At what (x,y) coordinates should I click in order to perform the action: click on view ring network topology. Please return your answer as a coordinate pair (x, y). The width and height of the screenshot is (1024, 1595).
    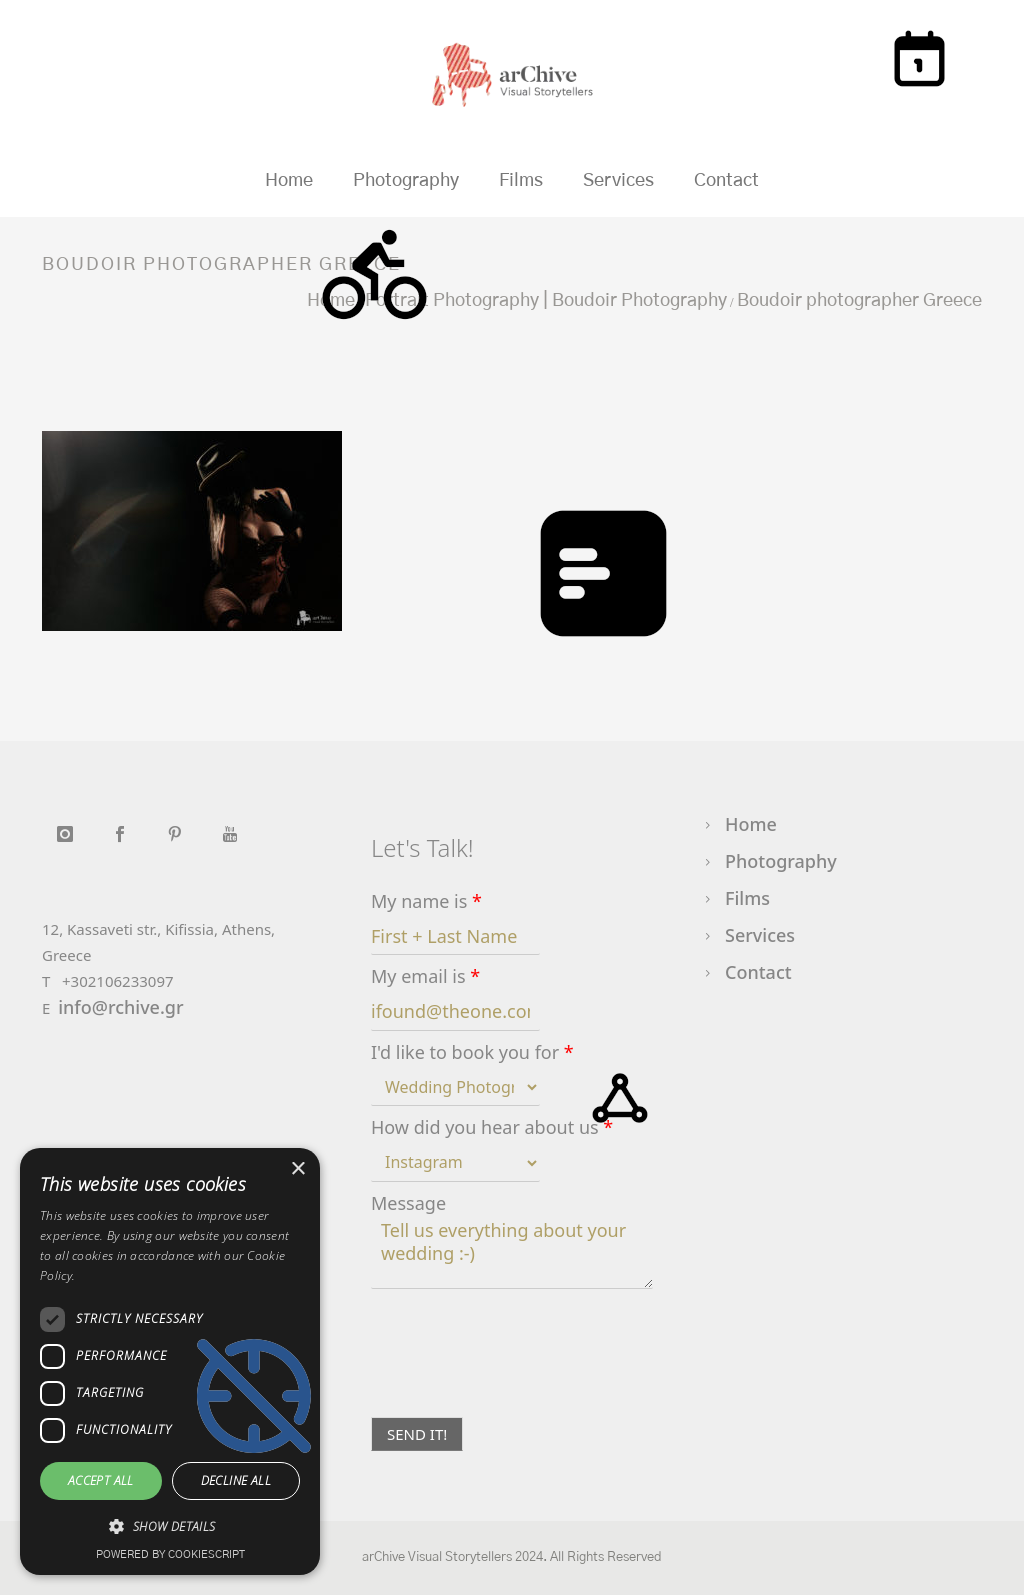
    Looking at the image, I should click on (620, 1098).